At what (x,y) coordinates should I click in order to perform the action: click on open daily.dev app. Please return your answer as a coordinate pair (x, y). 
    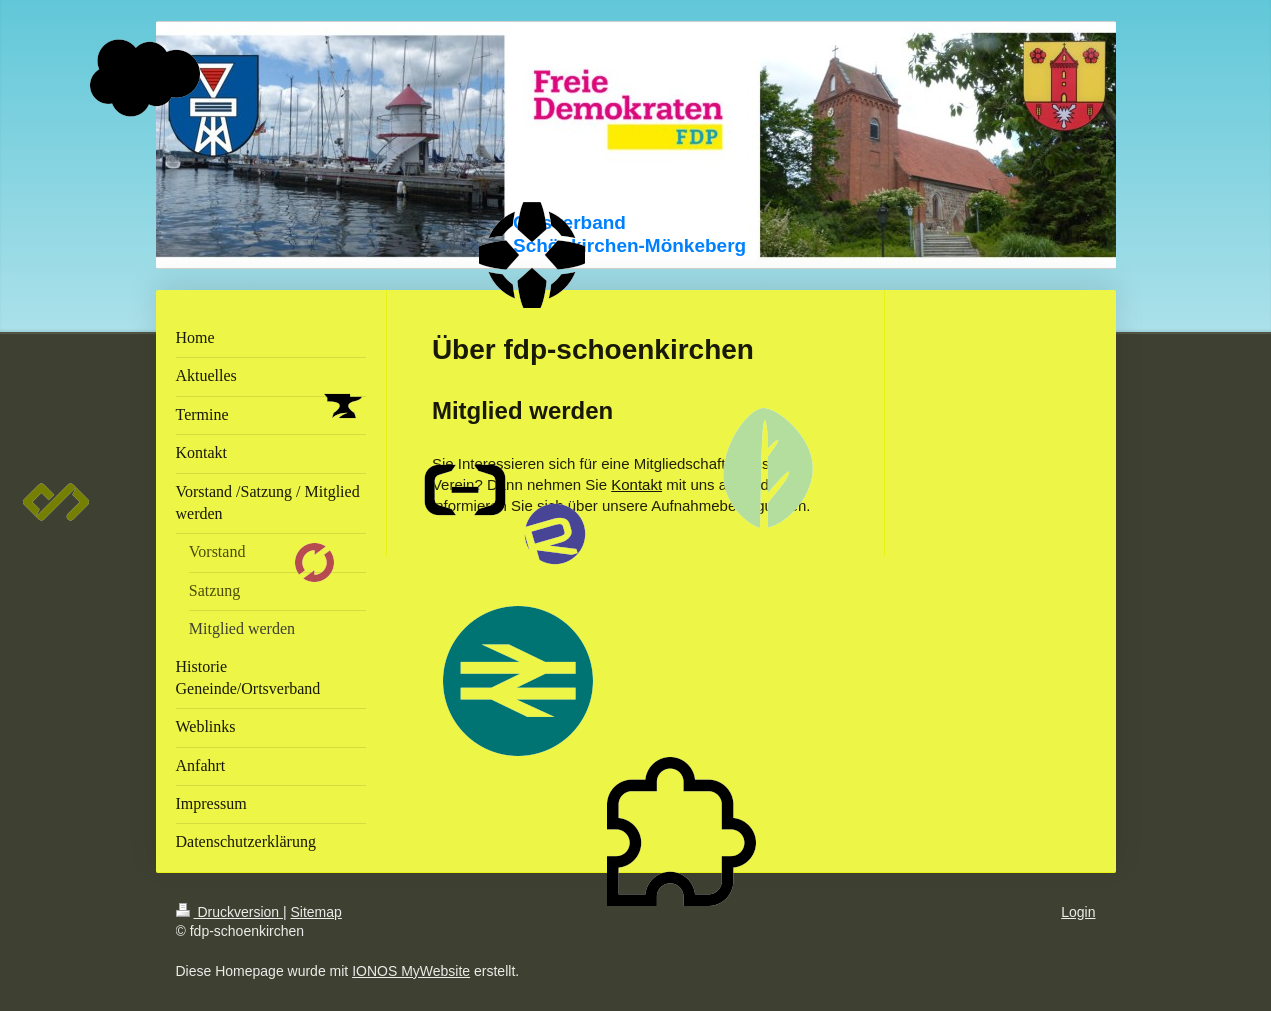
    Looking at the image, I should click on (56, 502).